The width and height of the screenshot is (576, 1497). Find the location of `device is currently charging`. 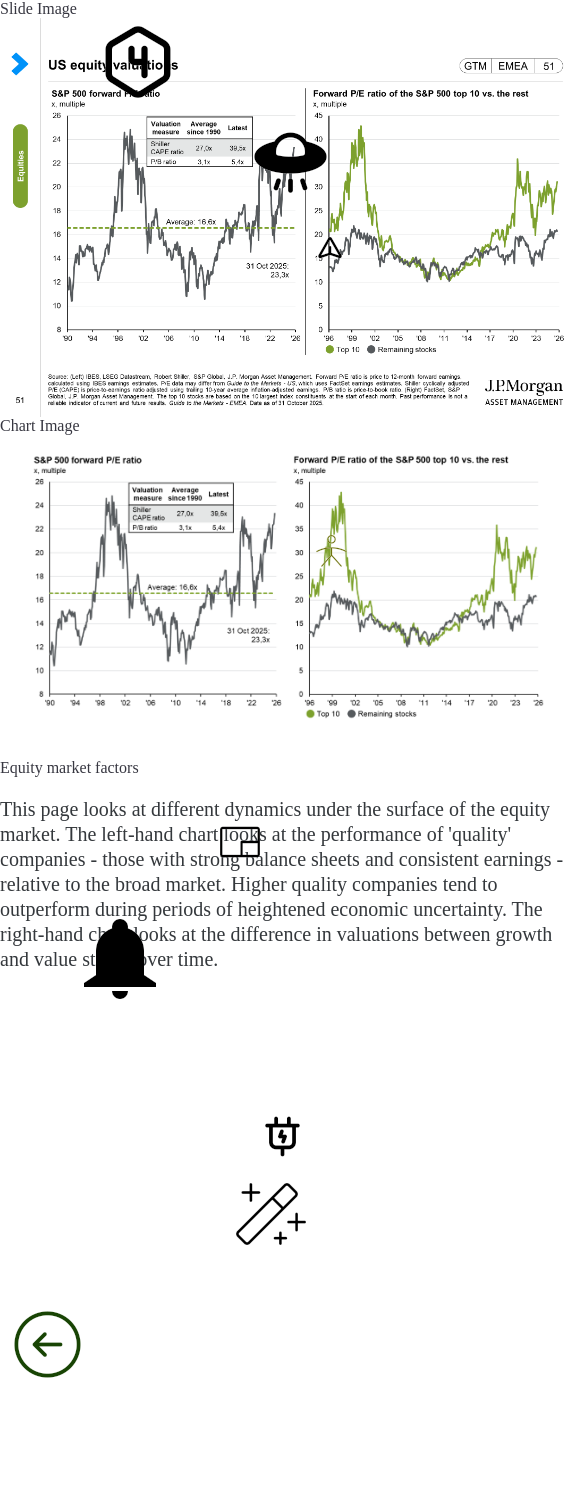

device is currently charging is located at coordinates (282, 1136).